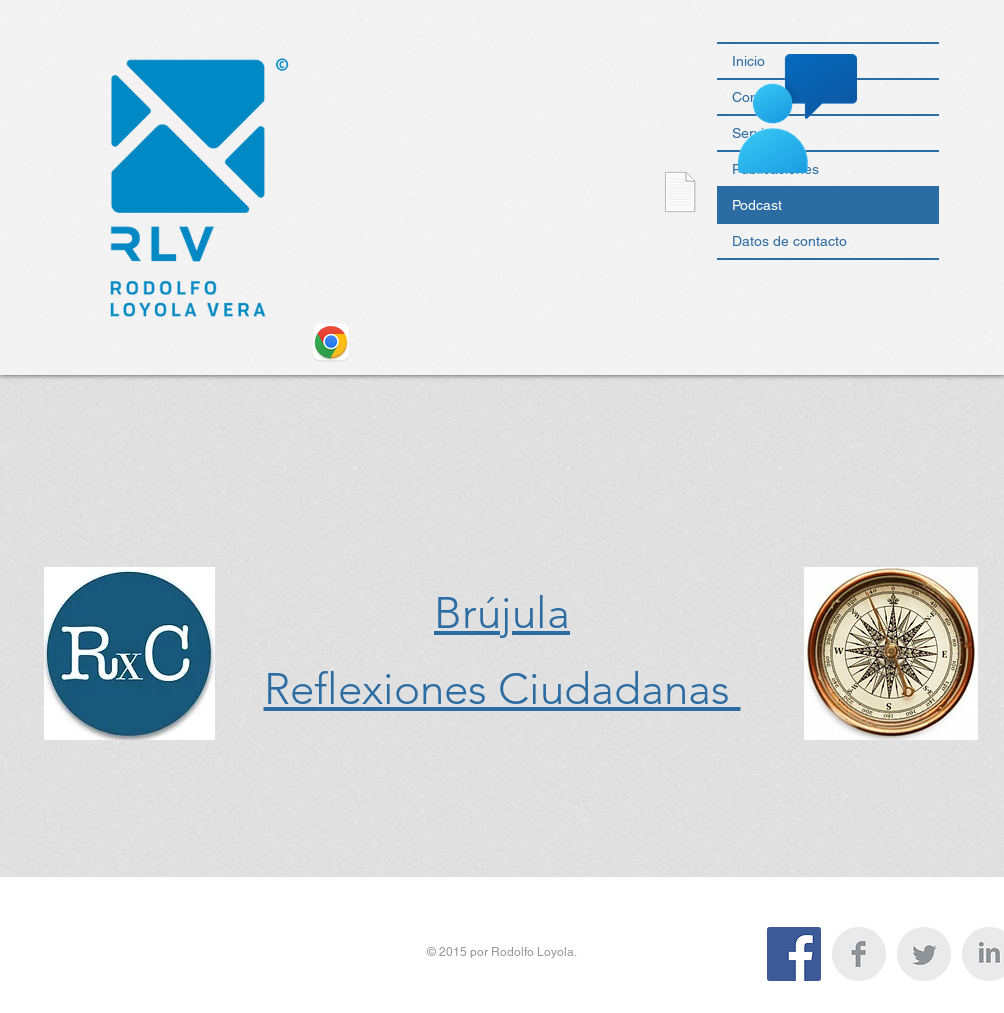  Describe the element at coordinates (797, 113) in the screenshot. I see `open the feedback hub app` at that location.